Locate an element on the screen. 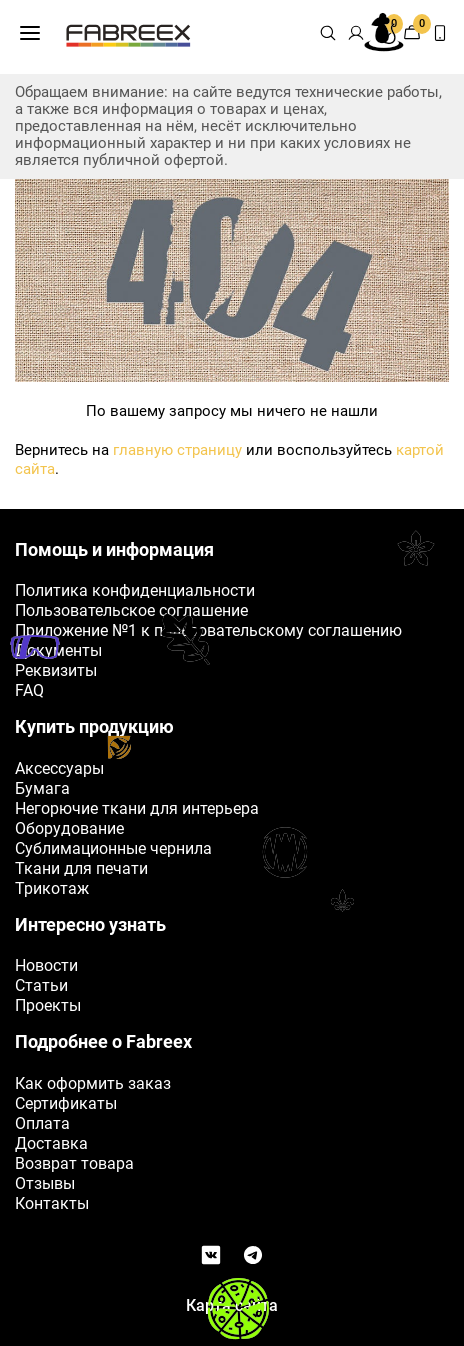  represents nature or environmental category is located at coordinates (185, 639).